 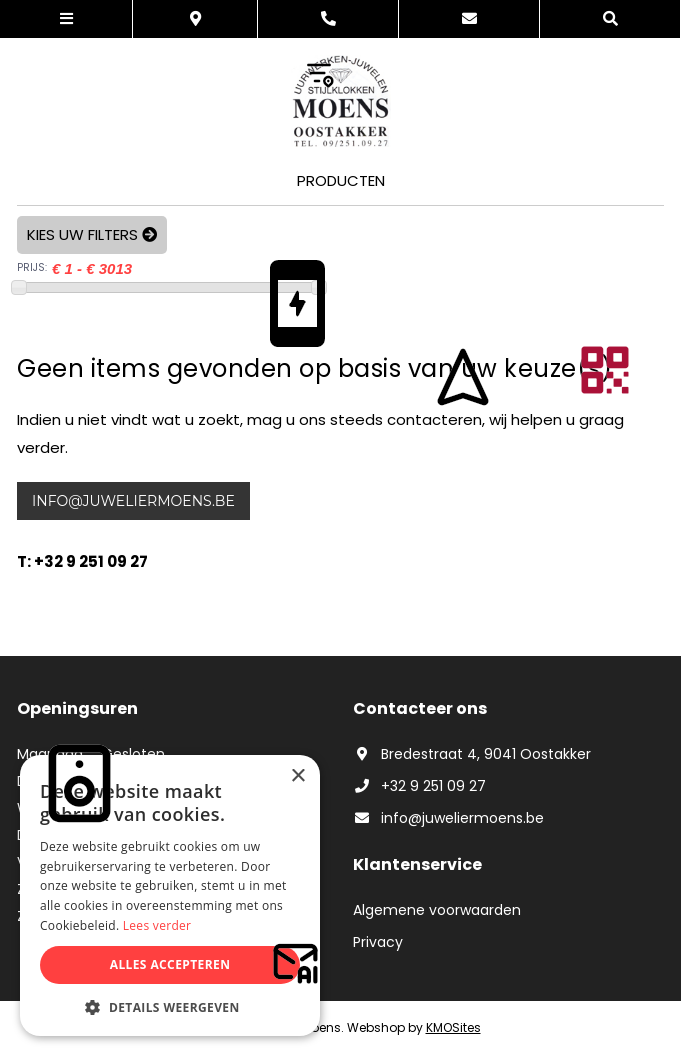 What do you see at coordinates (79, 783) in the screenshot?
I see `adjust speaker or audio output settings` at bounding box center [79, 783].